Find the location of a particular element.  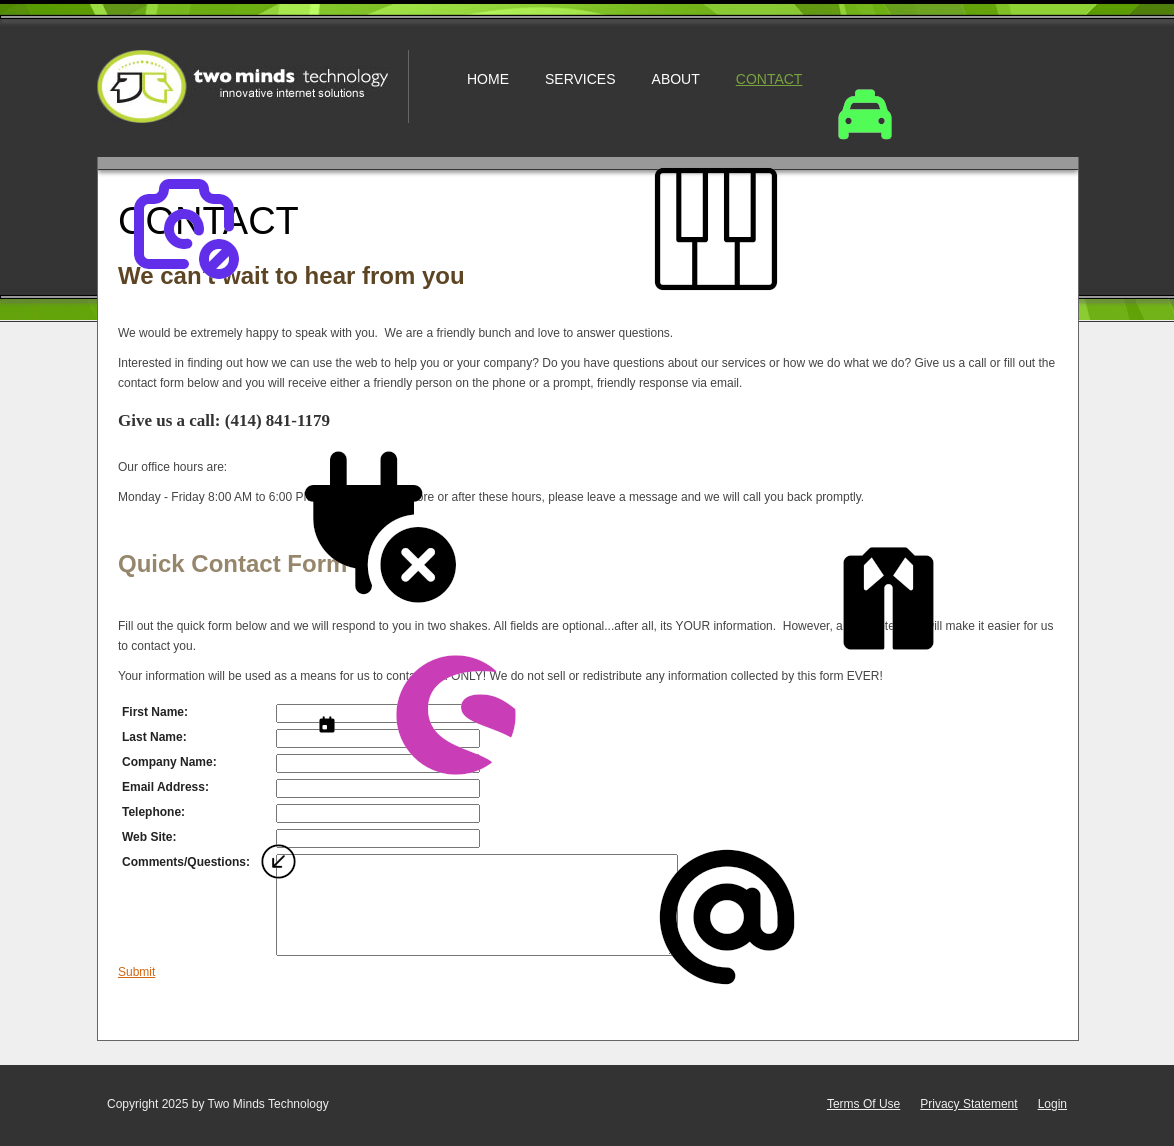

navigate to previous or lower-left content is located at coordinates (278, 861).